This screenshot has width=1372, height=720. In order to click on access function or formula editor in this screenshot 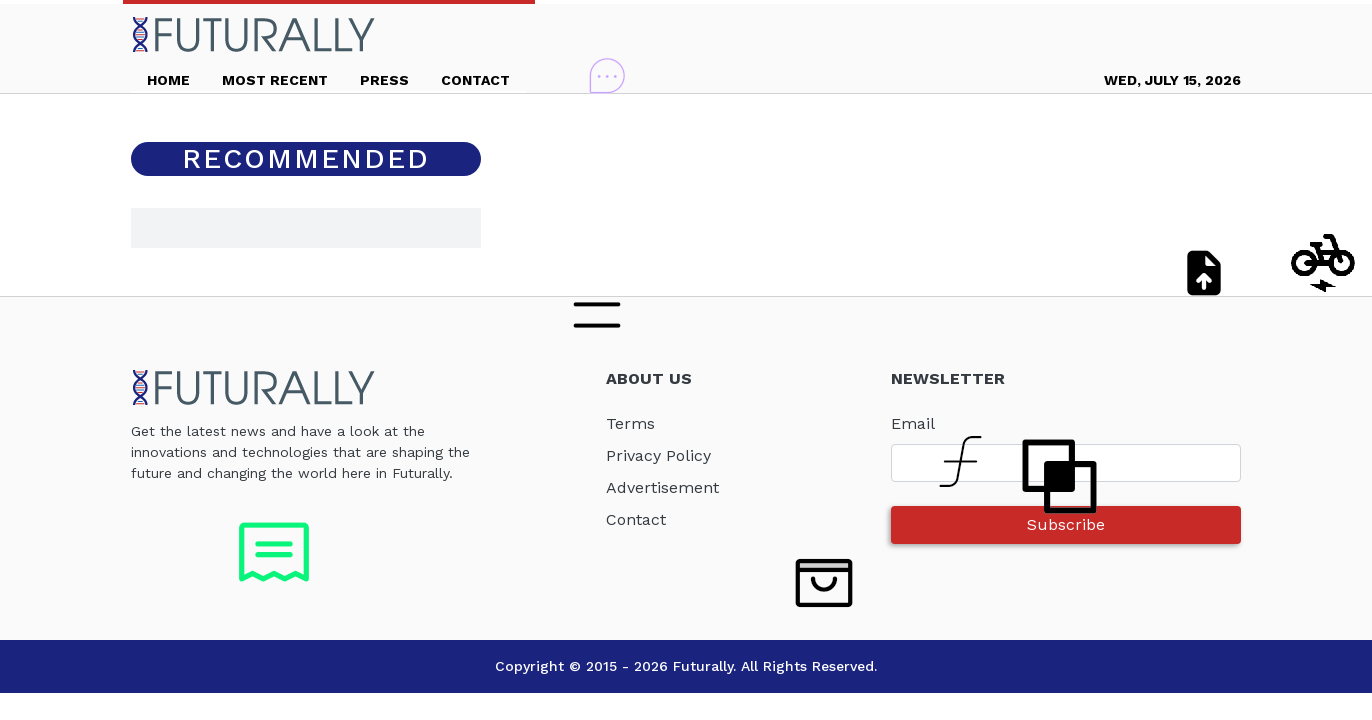, I will do `click(960, 461)`.